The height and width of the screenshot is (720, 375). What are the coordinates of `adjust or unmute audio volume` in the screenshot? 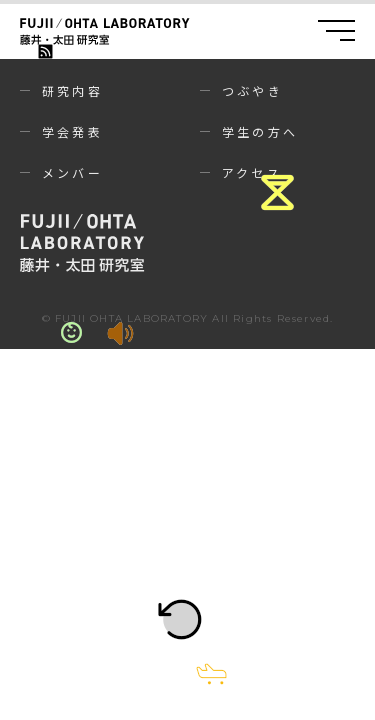 It's located at (120, 333).